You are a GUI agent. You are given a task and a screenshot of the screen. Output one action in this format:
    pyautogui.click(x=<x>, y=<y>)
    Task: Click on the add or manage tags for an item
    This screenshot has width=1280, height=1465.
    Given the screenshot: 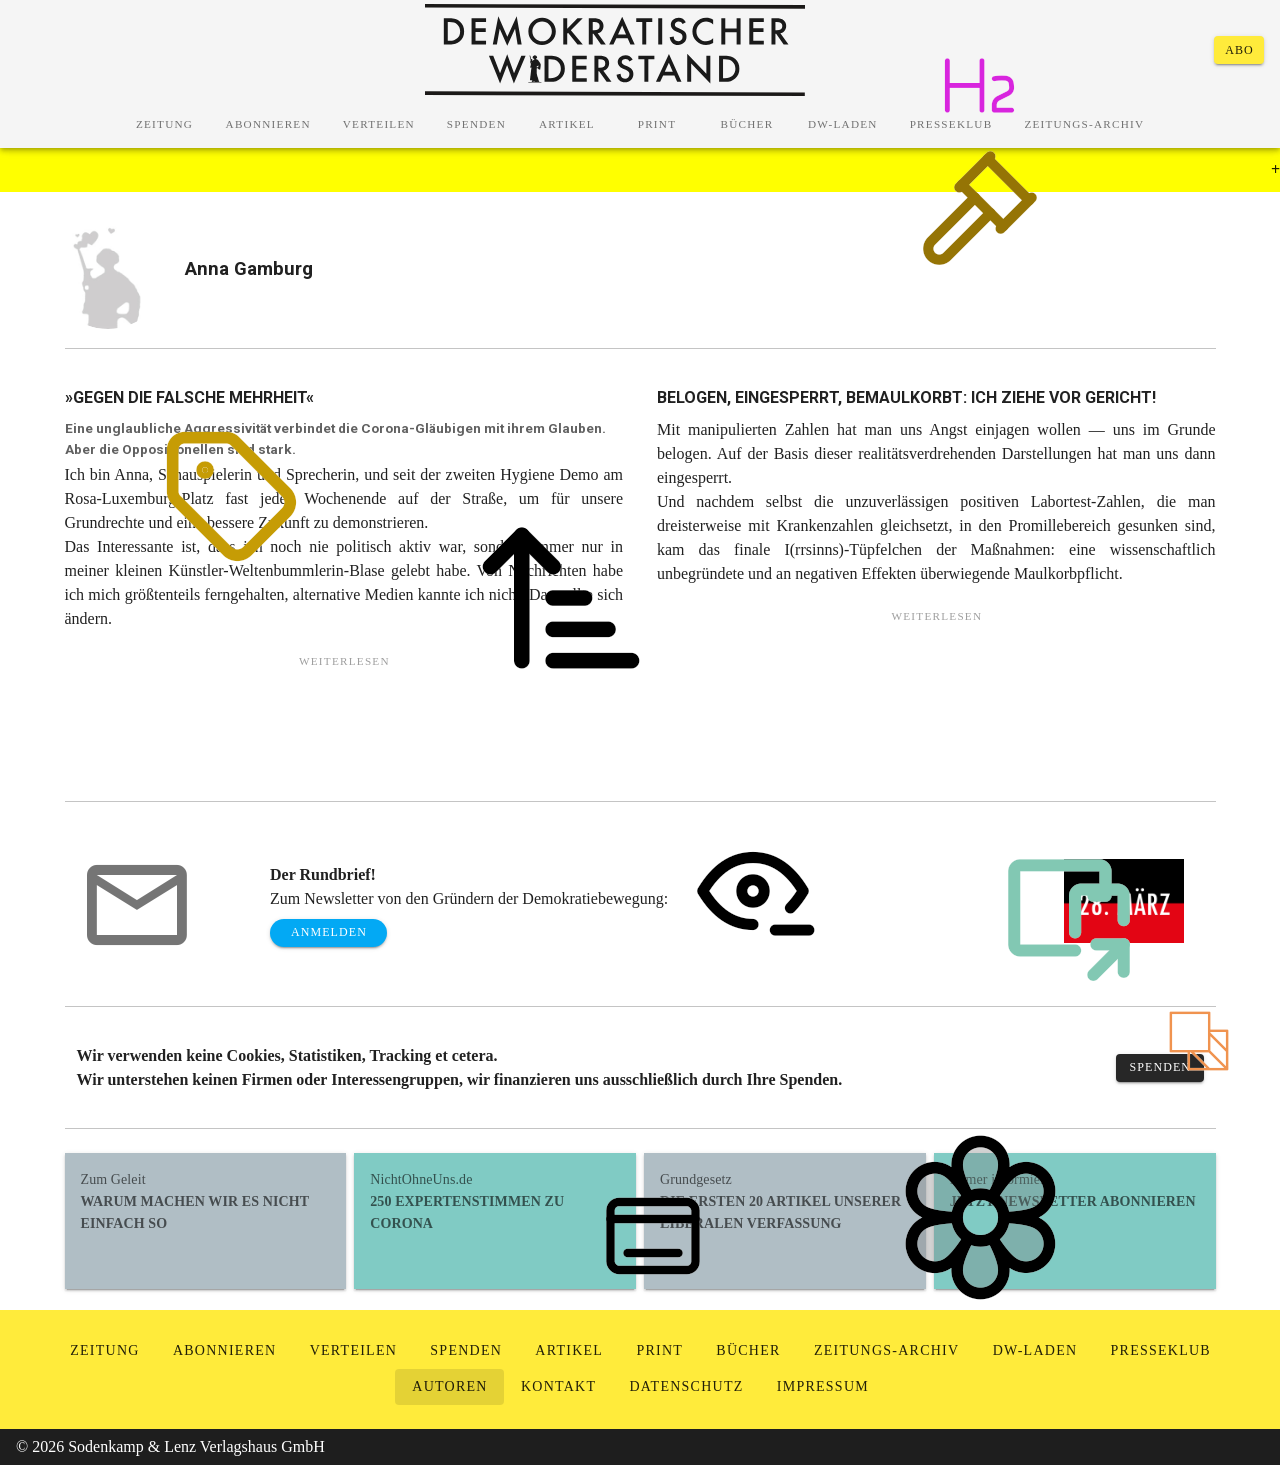 What is the action you would take?
    pyautogui.click(x=231, y=496)
    